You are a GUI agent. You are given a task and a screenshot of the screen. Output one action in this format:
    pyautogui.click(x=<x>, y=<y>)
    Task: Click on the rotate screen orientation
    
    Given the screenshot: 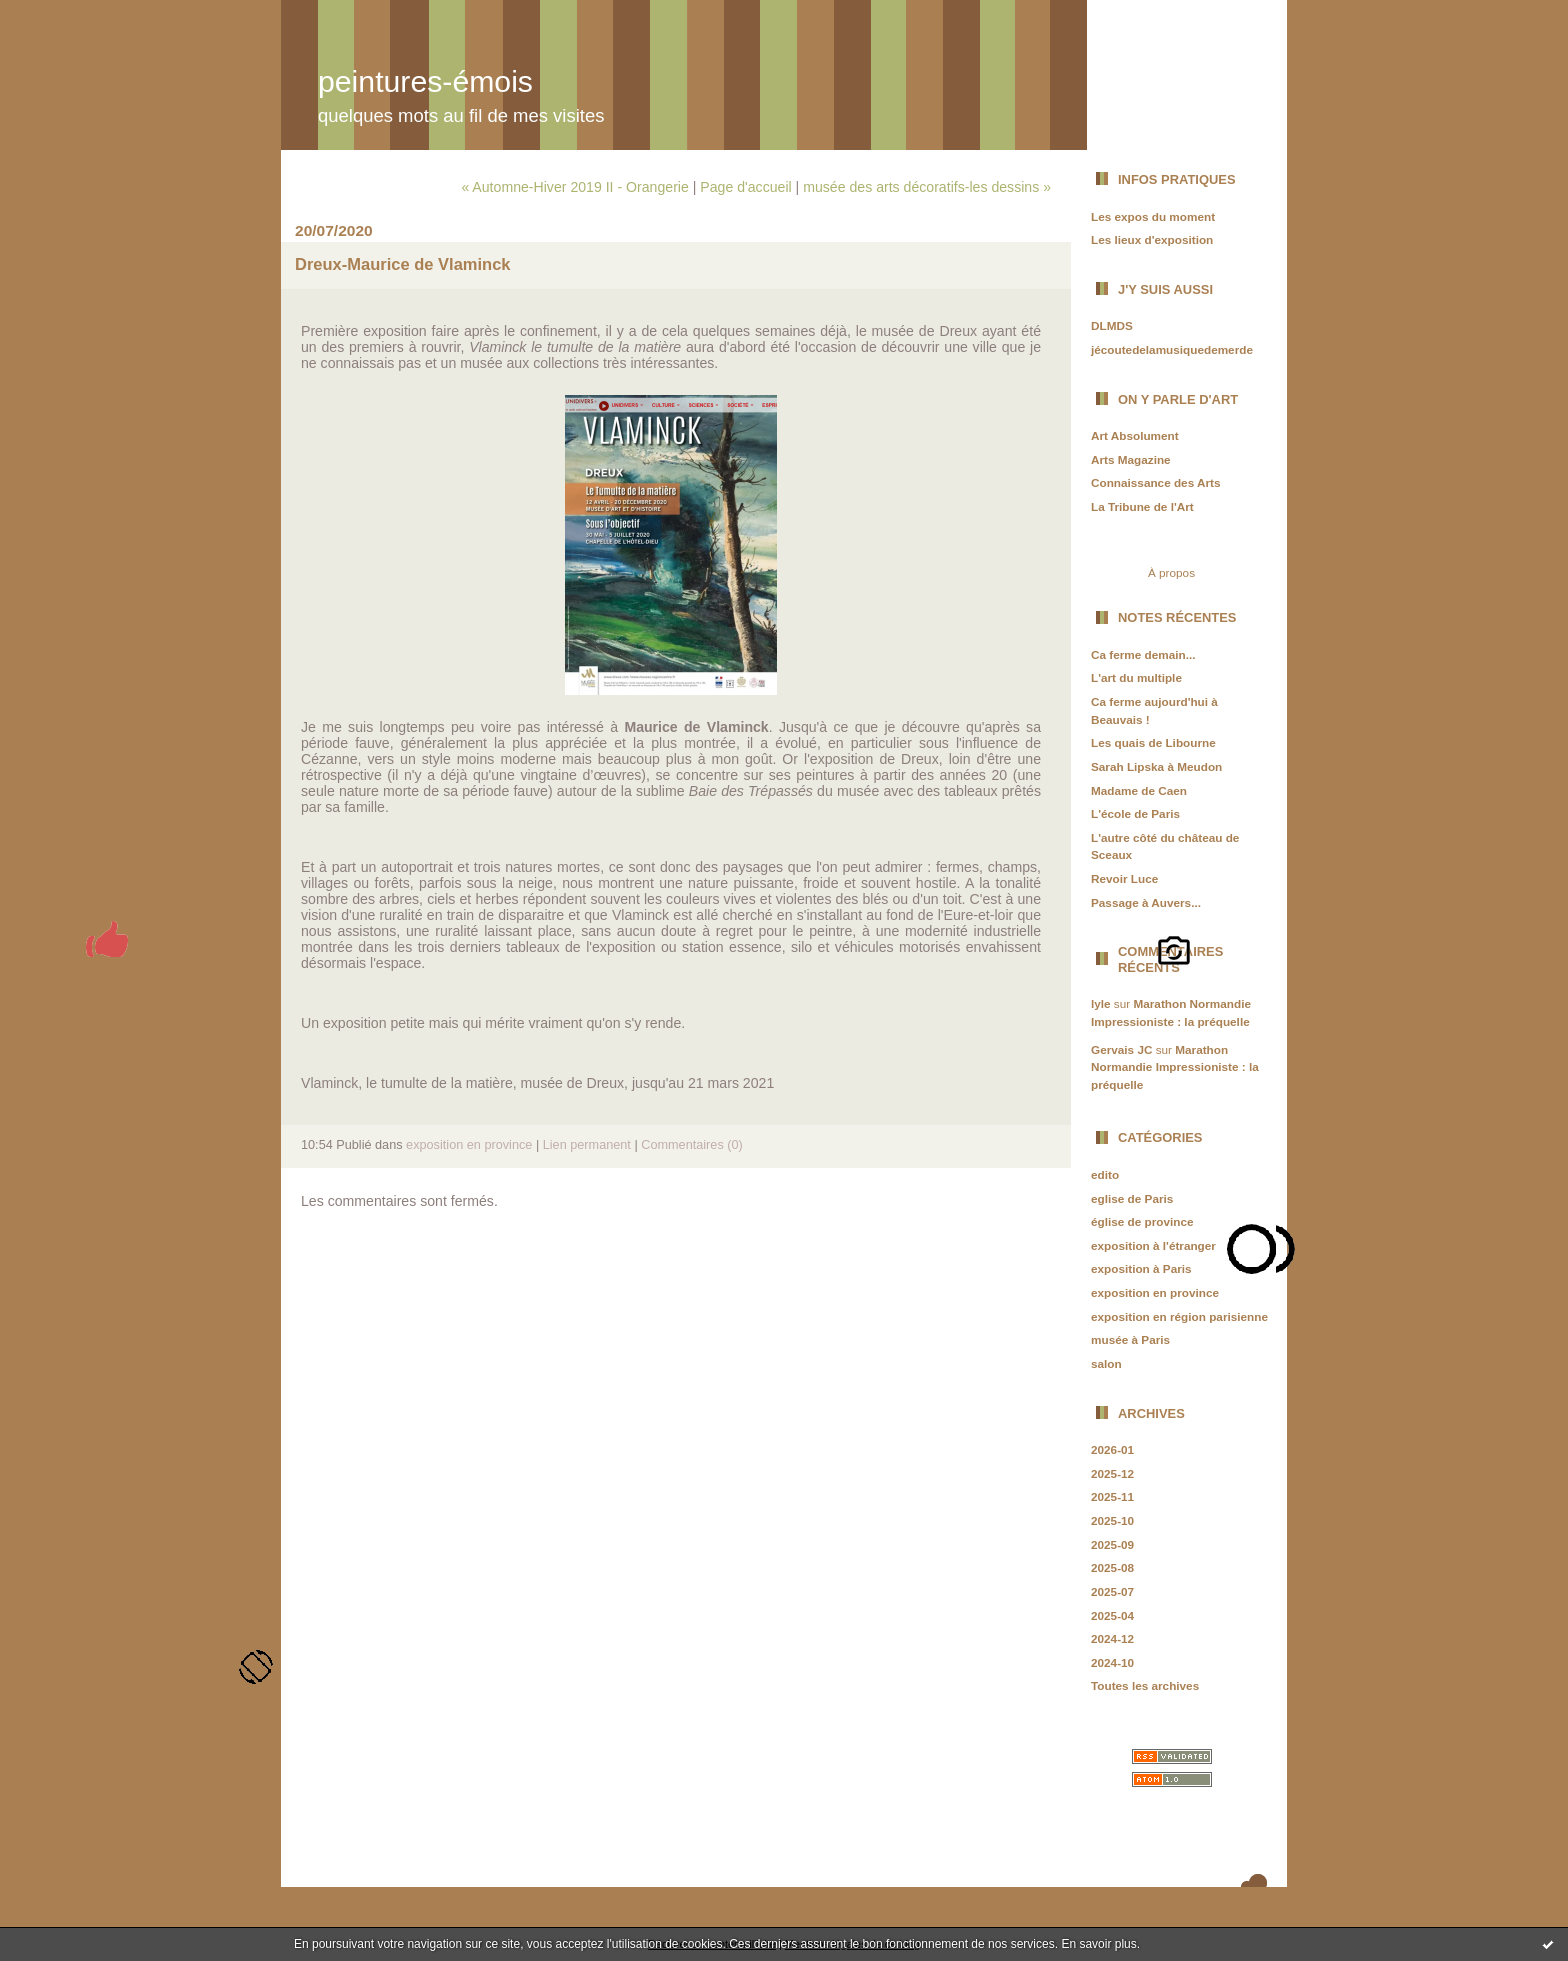 What is the action you would take?
    pyautogui.click(x=256, y=1667)
    